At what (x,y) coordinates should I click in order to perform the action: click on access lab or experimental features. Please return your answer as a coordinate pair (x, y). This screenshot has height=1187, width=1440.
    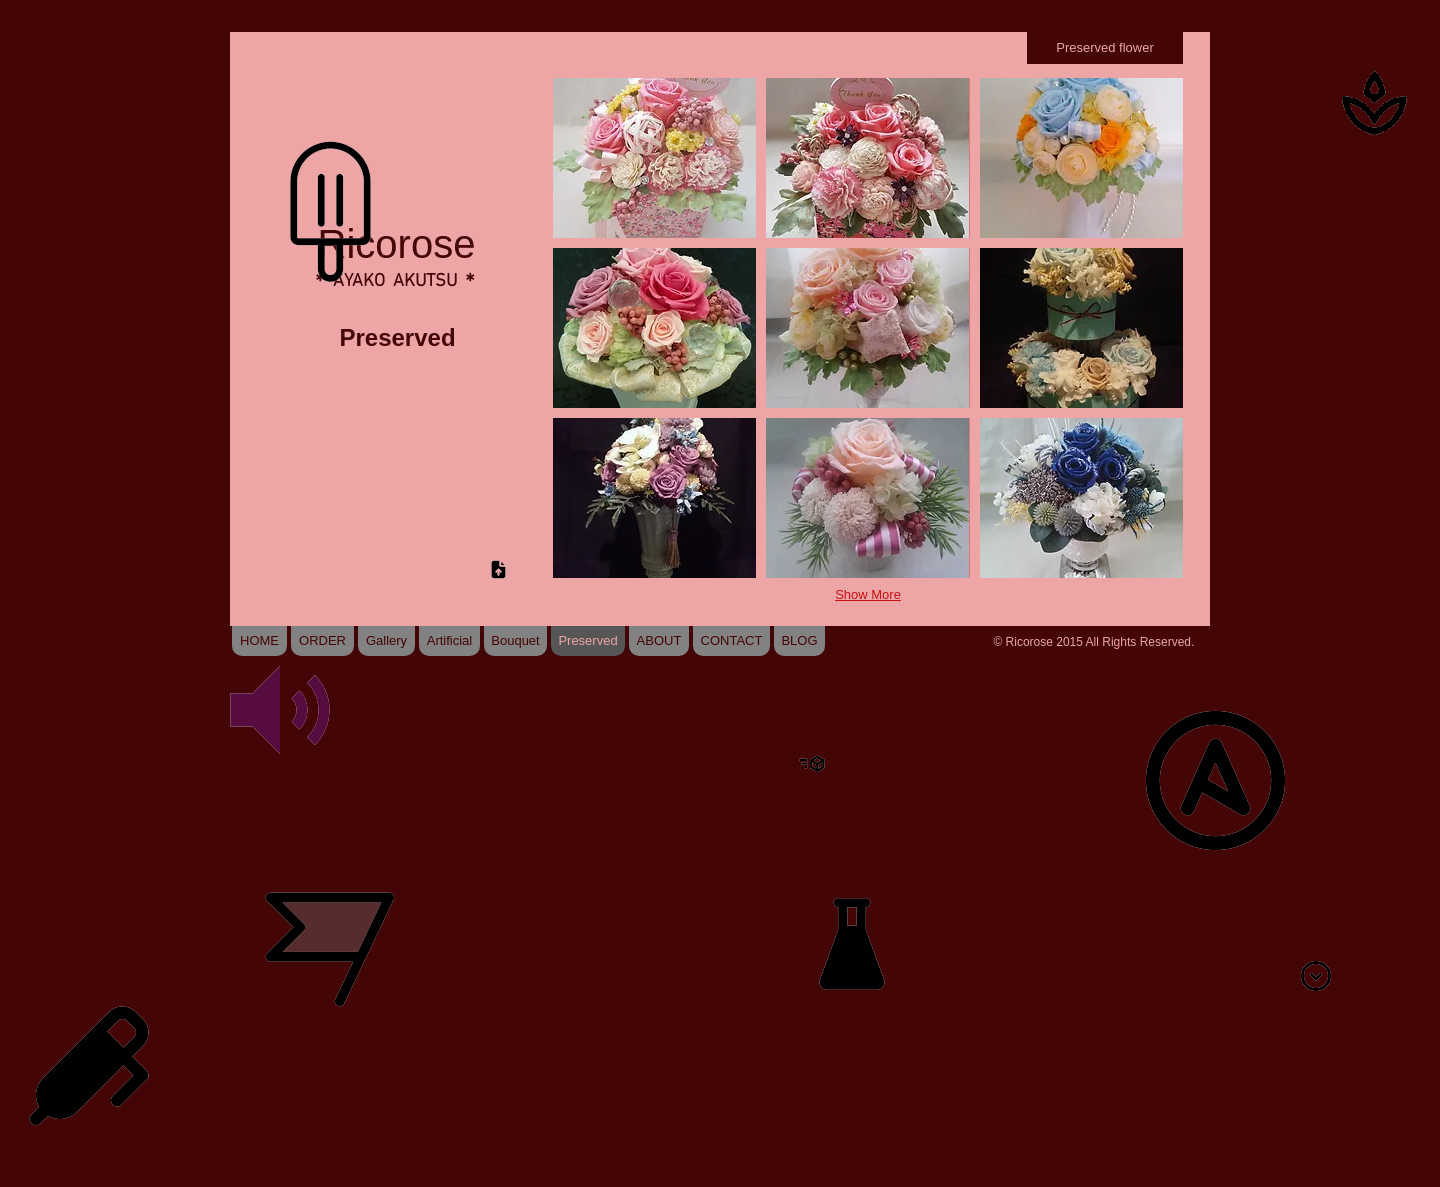
    Looking at the image, I should click on (852, 944).